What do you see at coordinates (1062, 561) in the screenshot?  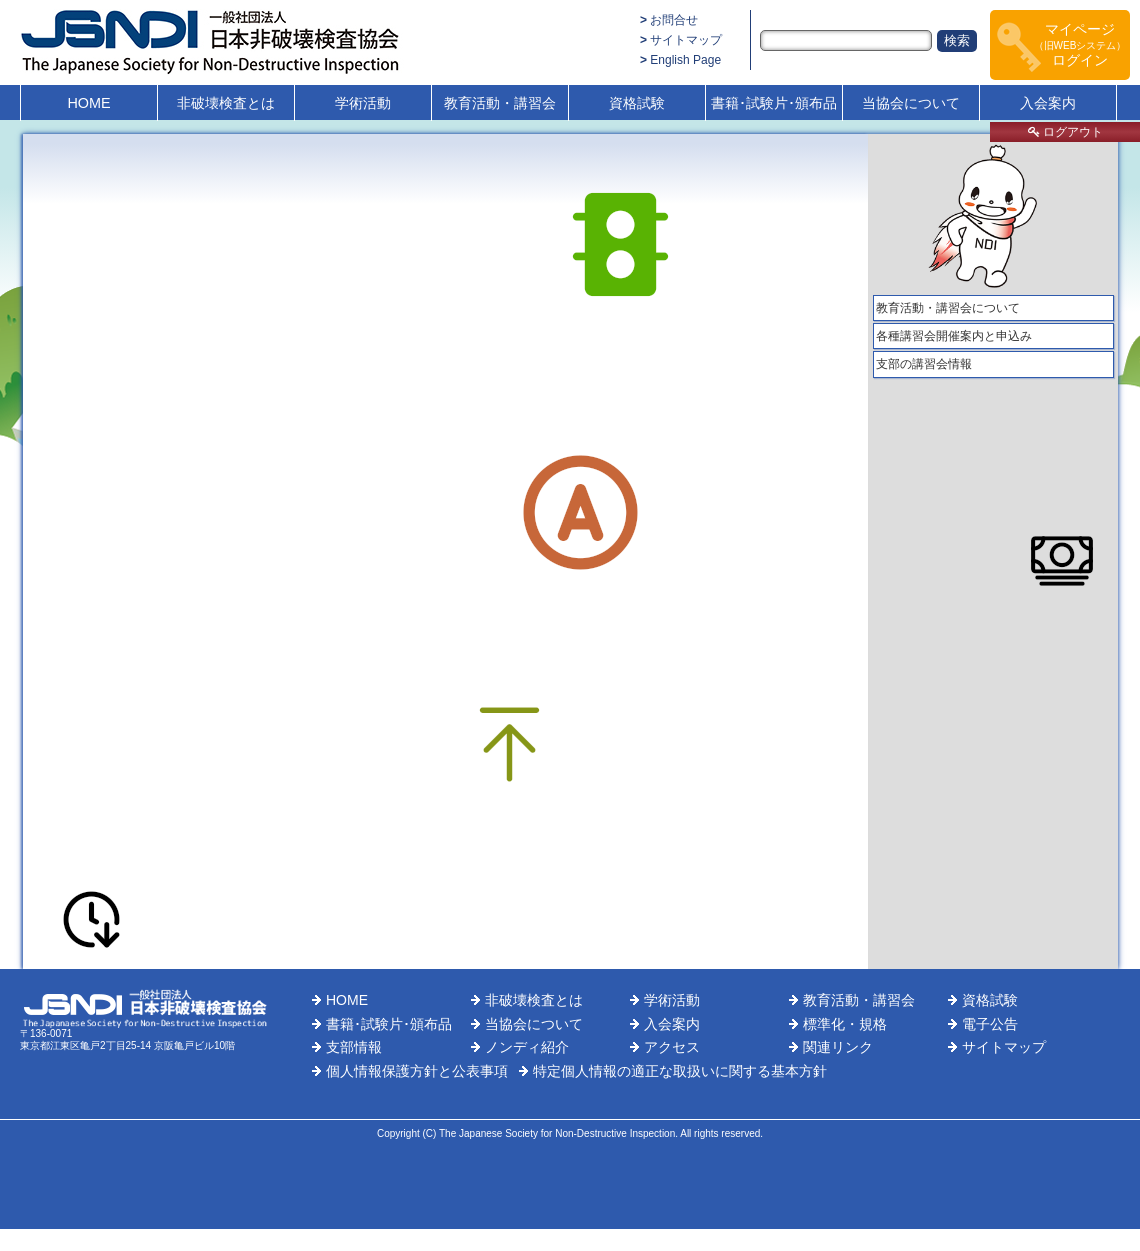 I see `view your cash balance` at bounding box center [1062, 561].